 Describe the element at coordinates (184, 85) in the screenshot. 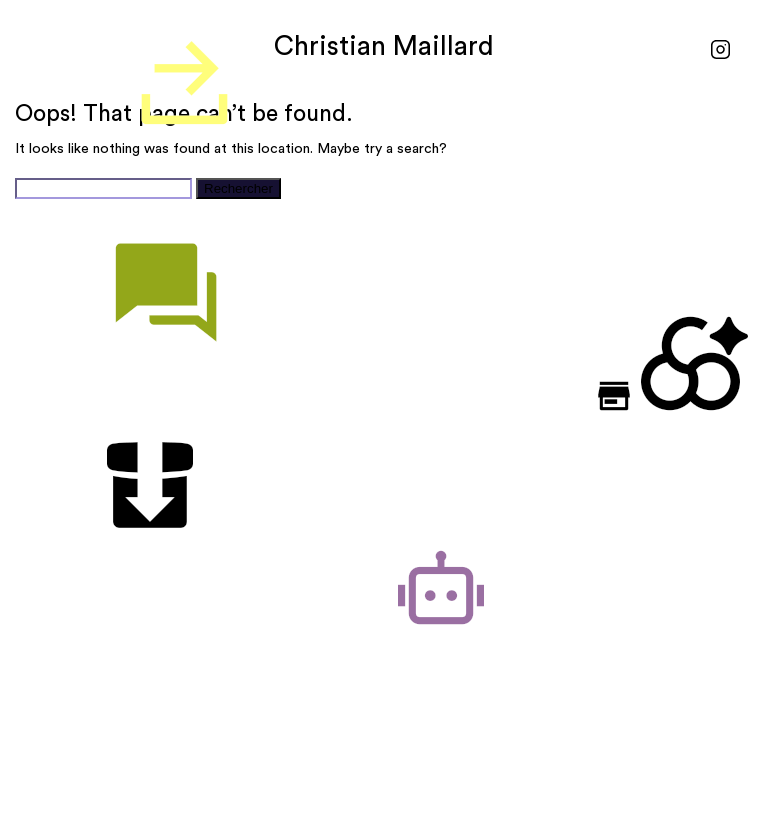

I see `share content to another app or person` at that location.